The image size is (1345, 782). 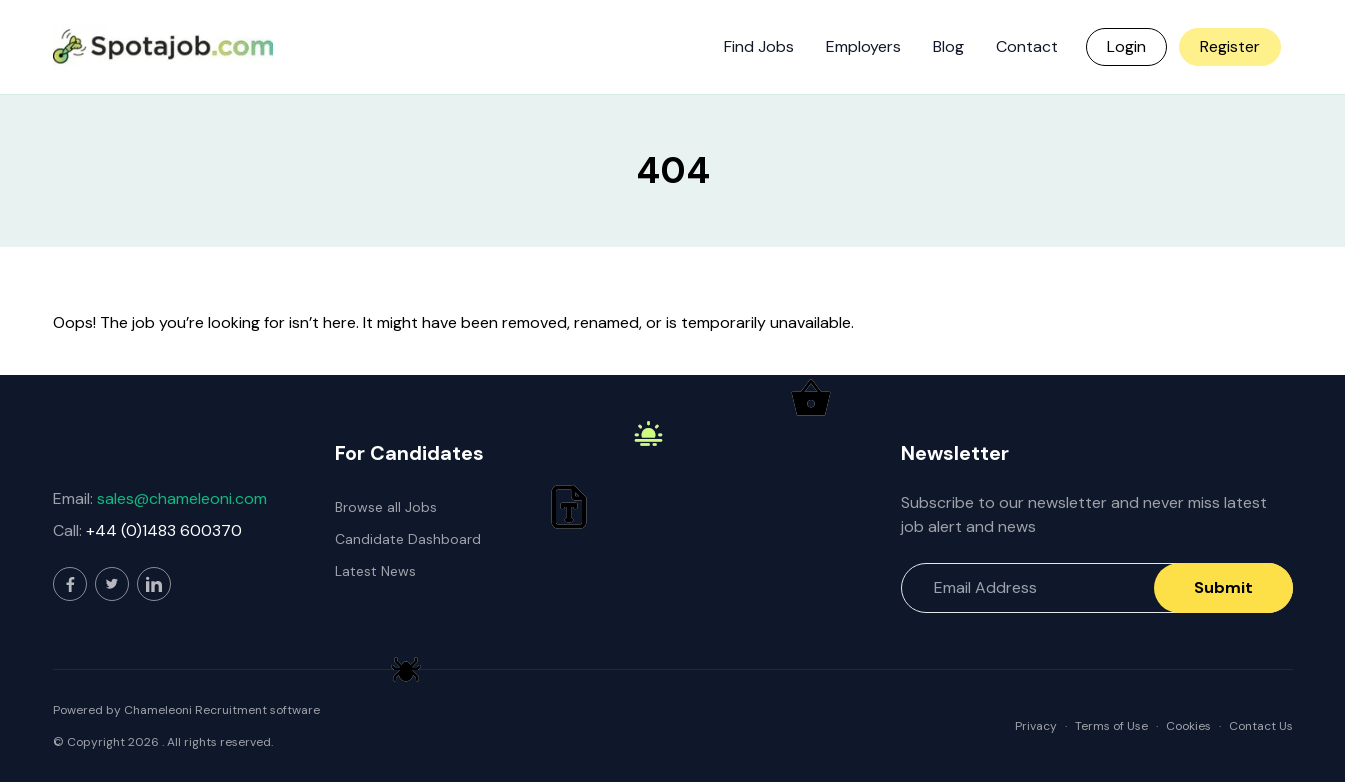 What do you see at coordinates (569, 507) in the screenshot?
I see `open a text or typography file` at bounding box center [569, 507].